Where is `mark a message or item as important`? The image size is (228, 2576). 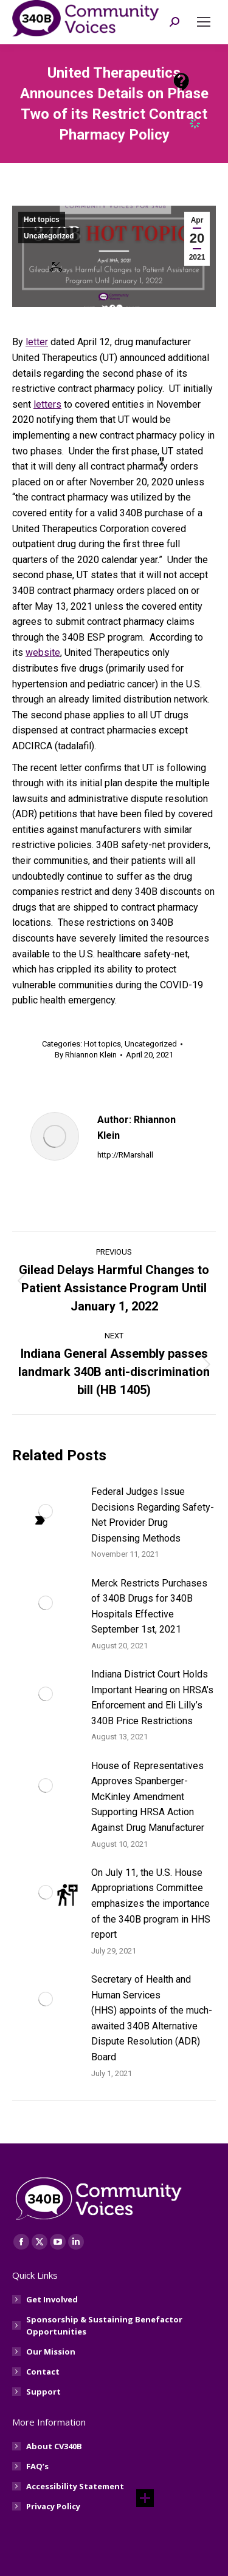
mark a message or item as important is located at coordinates (40, 1520).